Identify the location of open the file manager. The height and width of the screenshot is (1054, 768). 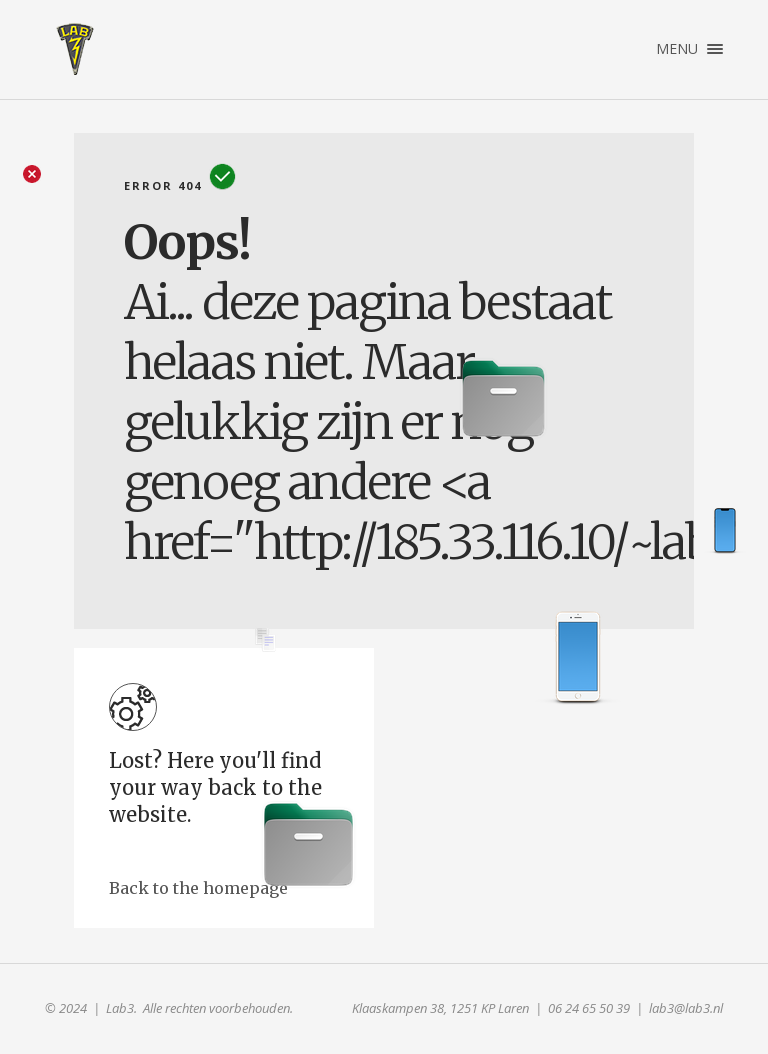
(503, 398).